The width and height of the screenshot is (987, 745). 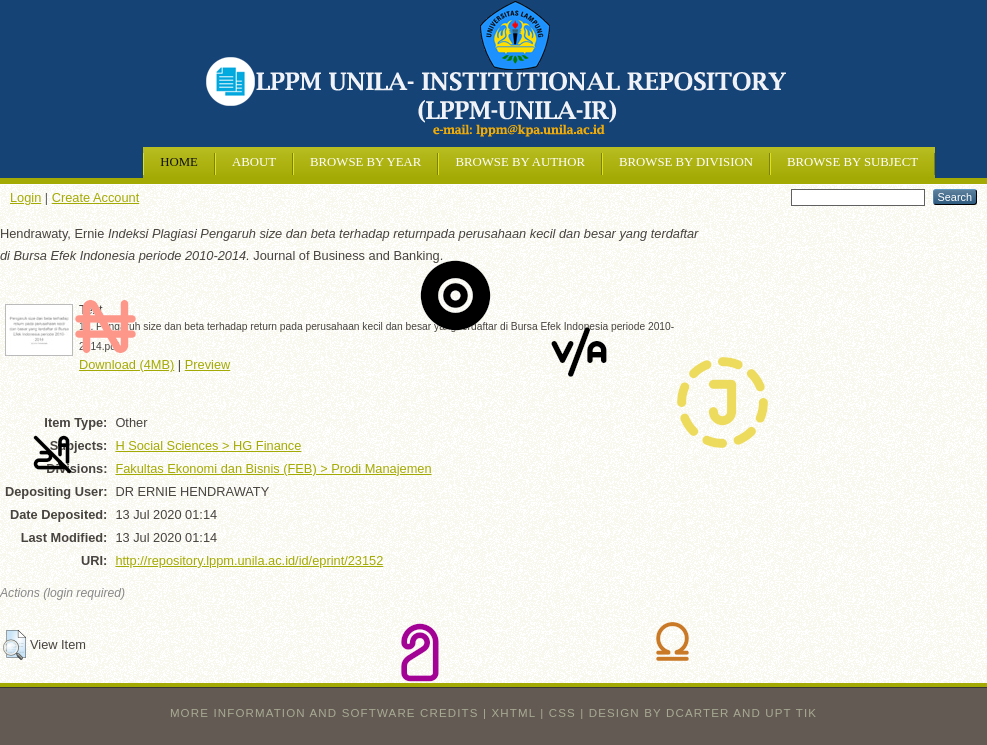 I want to click on access hotel or accommodation services, so click(x=418, y=652).